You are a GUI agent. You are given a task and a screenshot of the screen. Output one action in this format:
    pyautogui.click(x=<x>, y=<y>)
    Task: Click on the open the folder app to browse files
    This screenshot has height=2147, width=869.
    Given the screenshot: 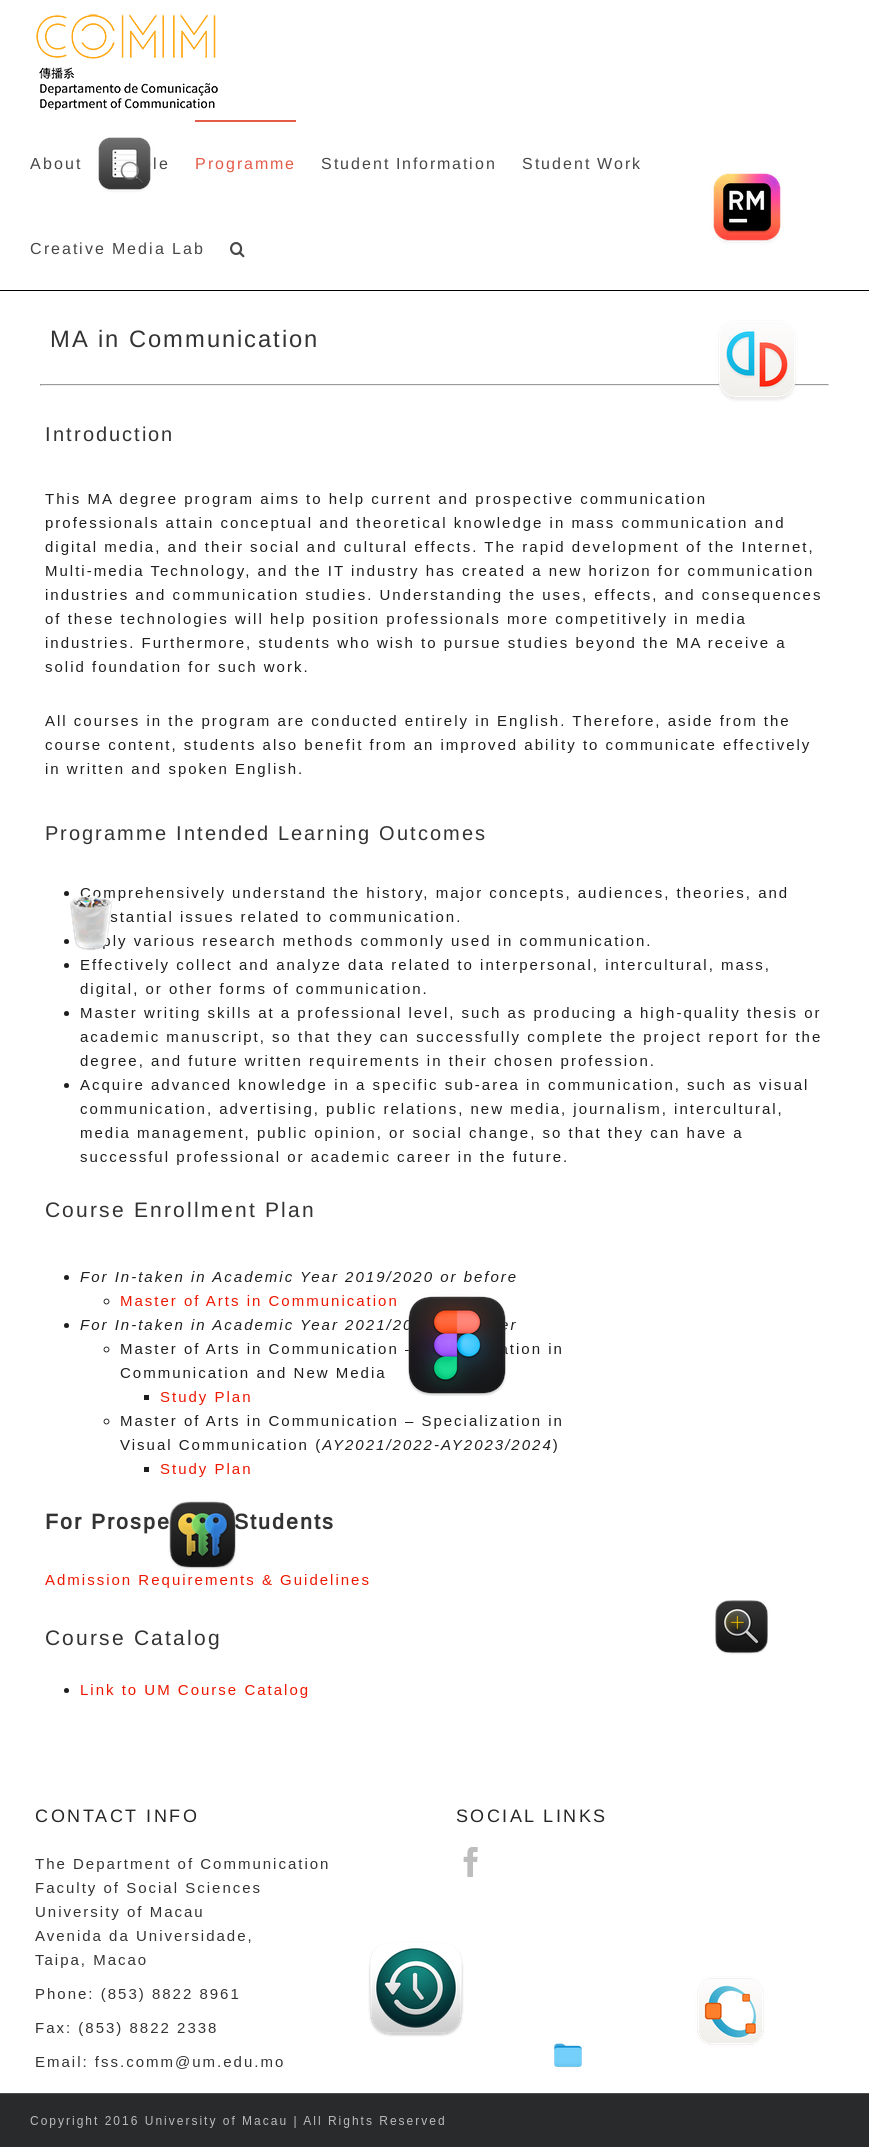 What is the action you would take?
    pyautogui.click(x=568, y=2055)
    